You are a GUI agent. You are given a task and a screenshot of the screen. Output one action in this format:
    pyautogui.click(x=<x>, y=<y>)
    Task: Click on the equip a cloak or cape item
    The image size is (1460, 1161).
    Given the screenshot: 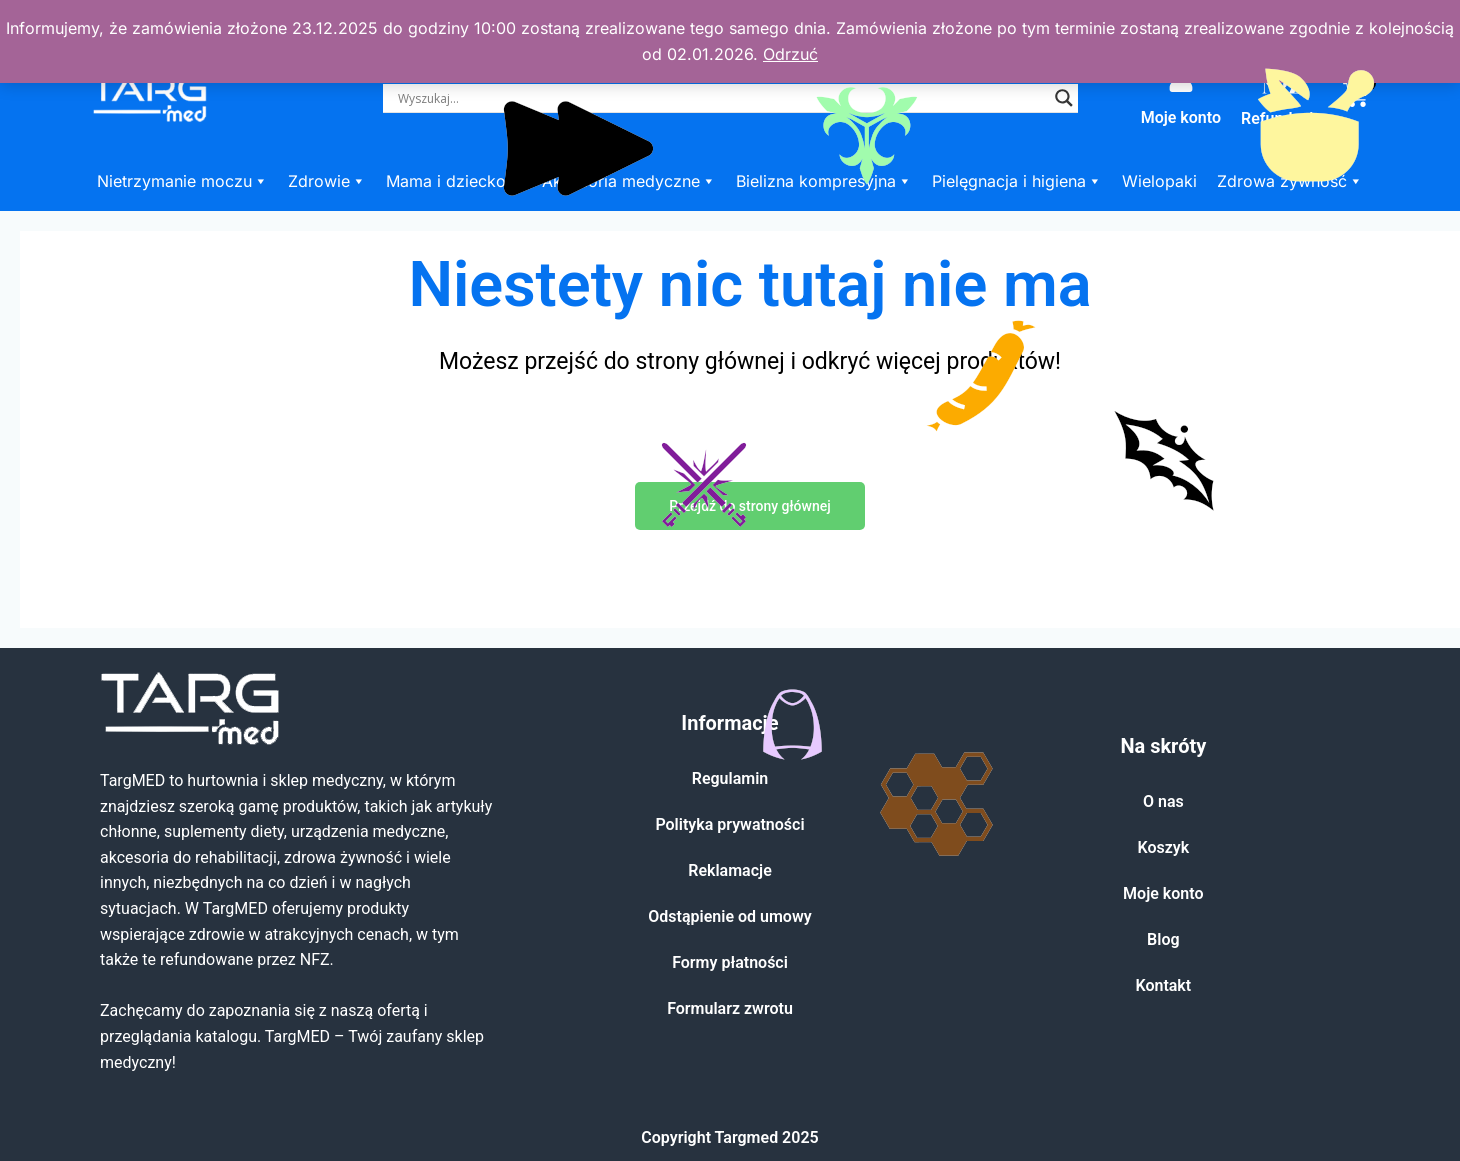 What is the action you would take?
    pyautogui.click(x=792, y=724)
    